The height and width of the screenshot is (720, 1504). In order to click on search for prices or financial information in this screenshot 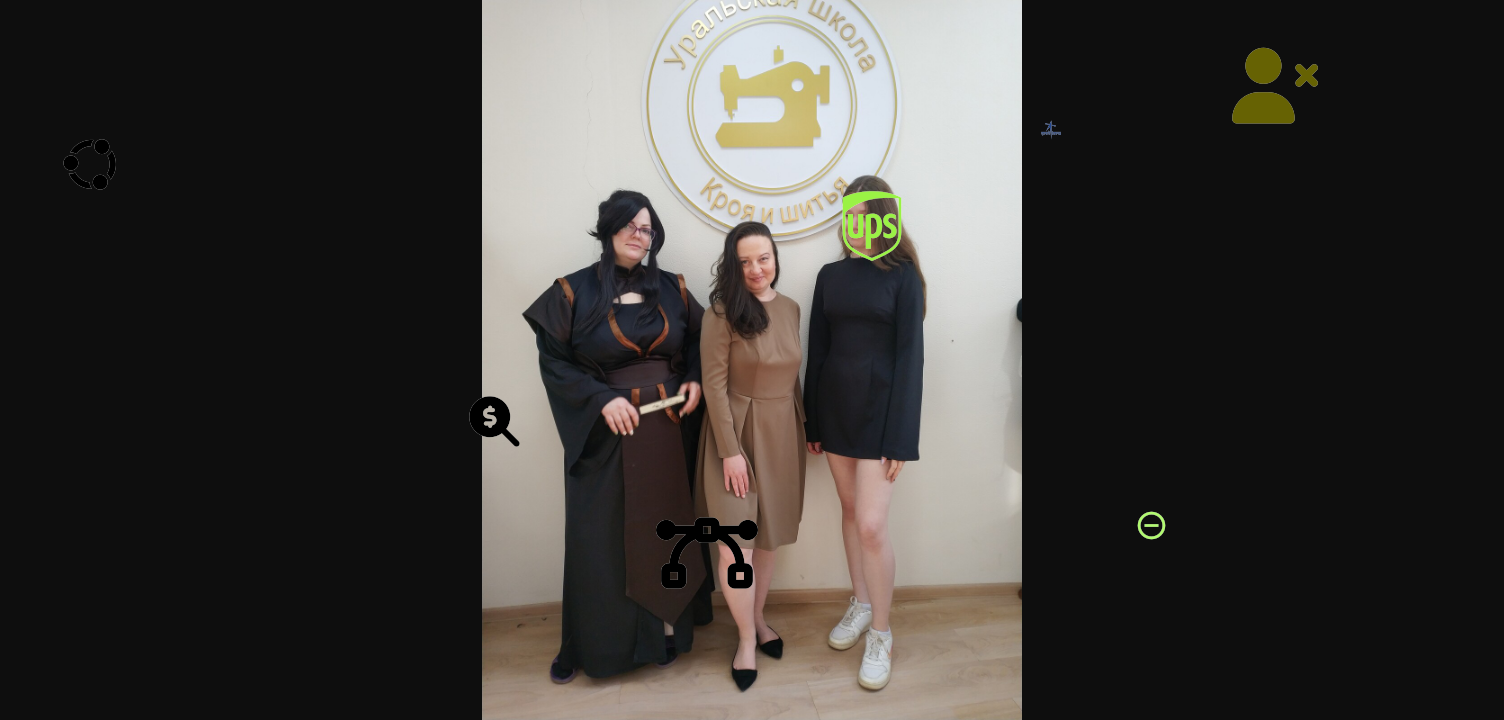, I will do `click(494, 421)`.